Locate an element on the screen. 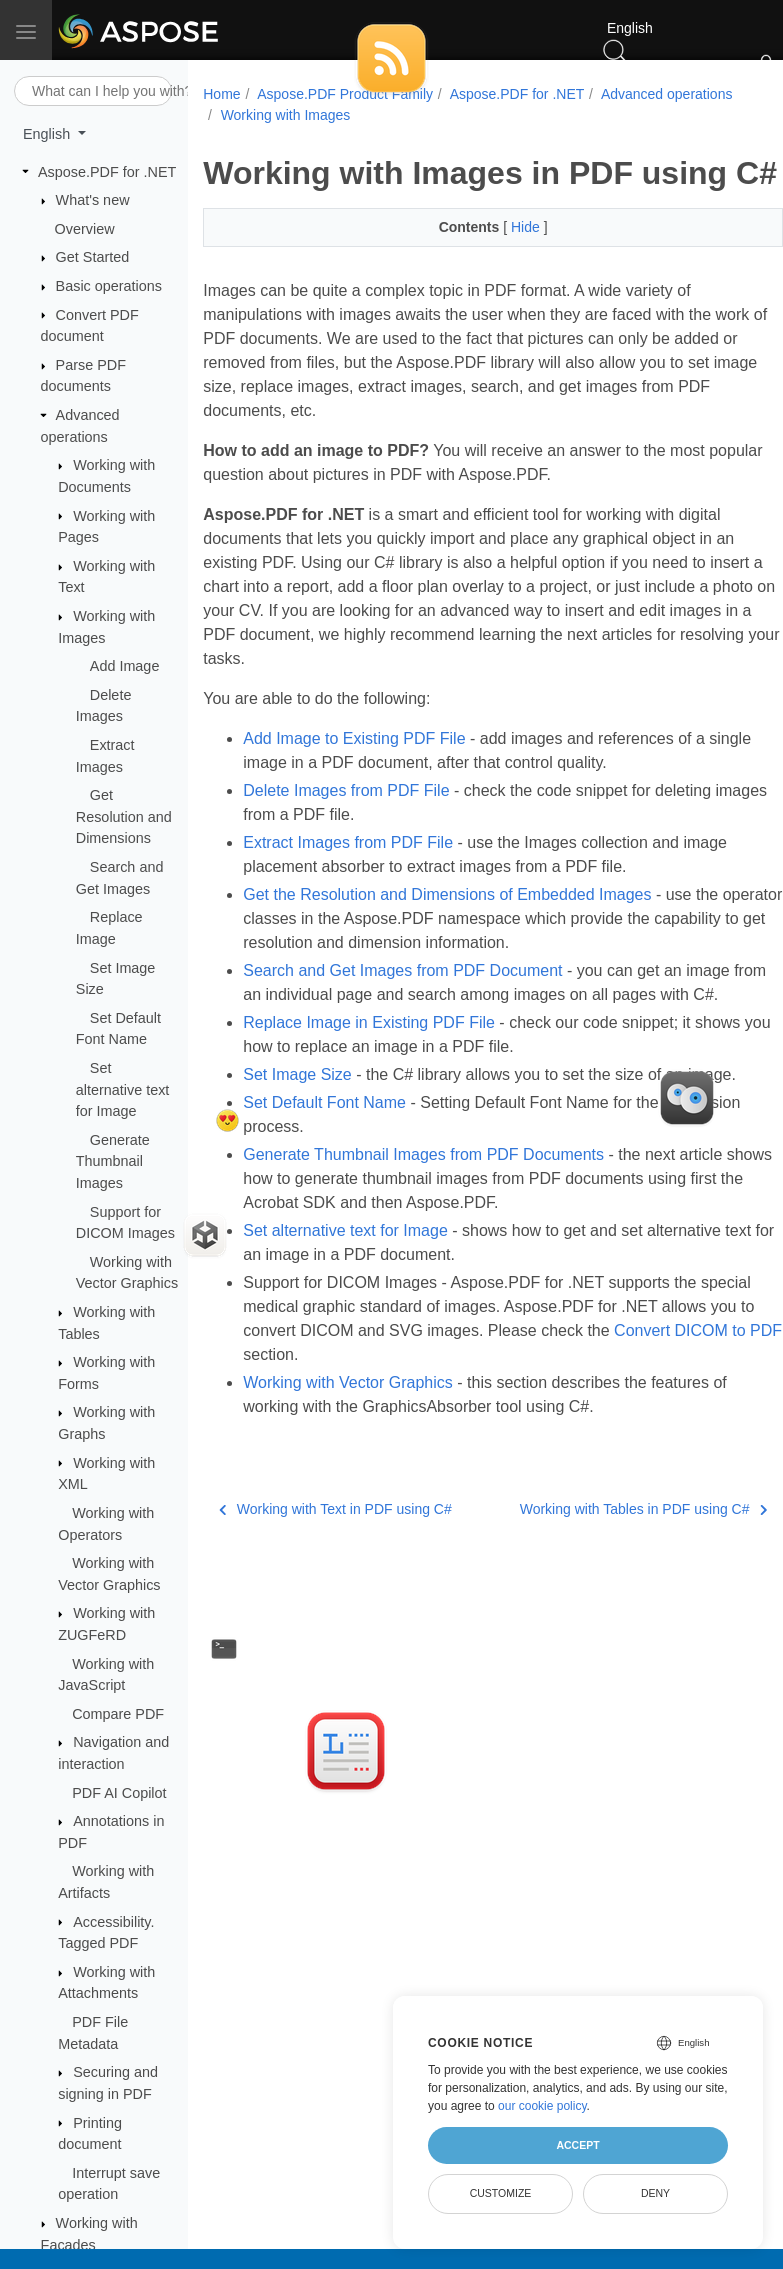 This screenshot has height=2269, width=783. open xfce4 eyes desktop widget is located at coordinates (687, 1098).